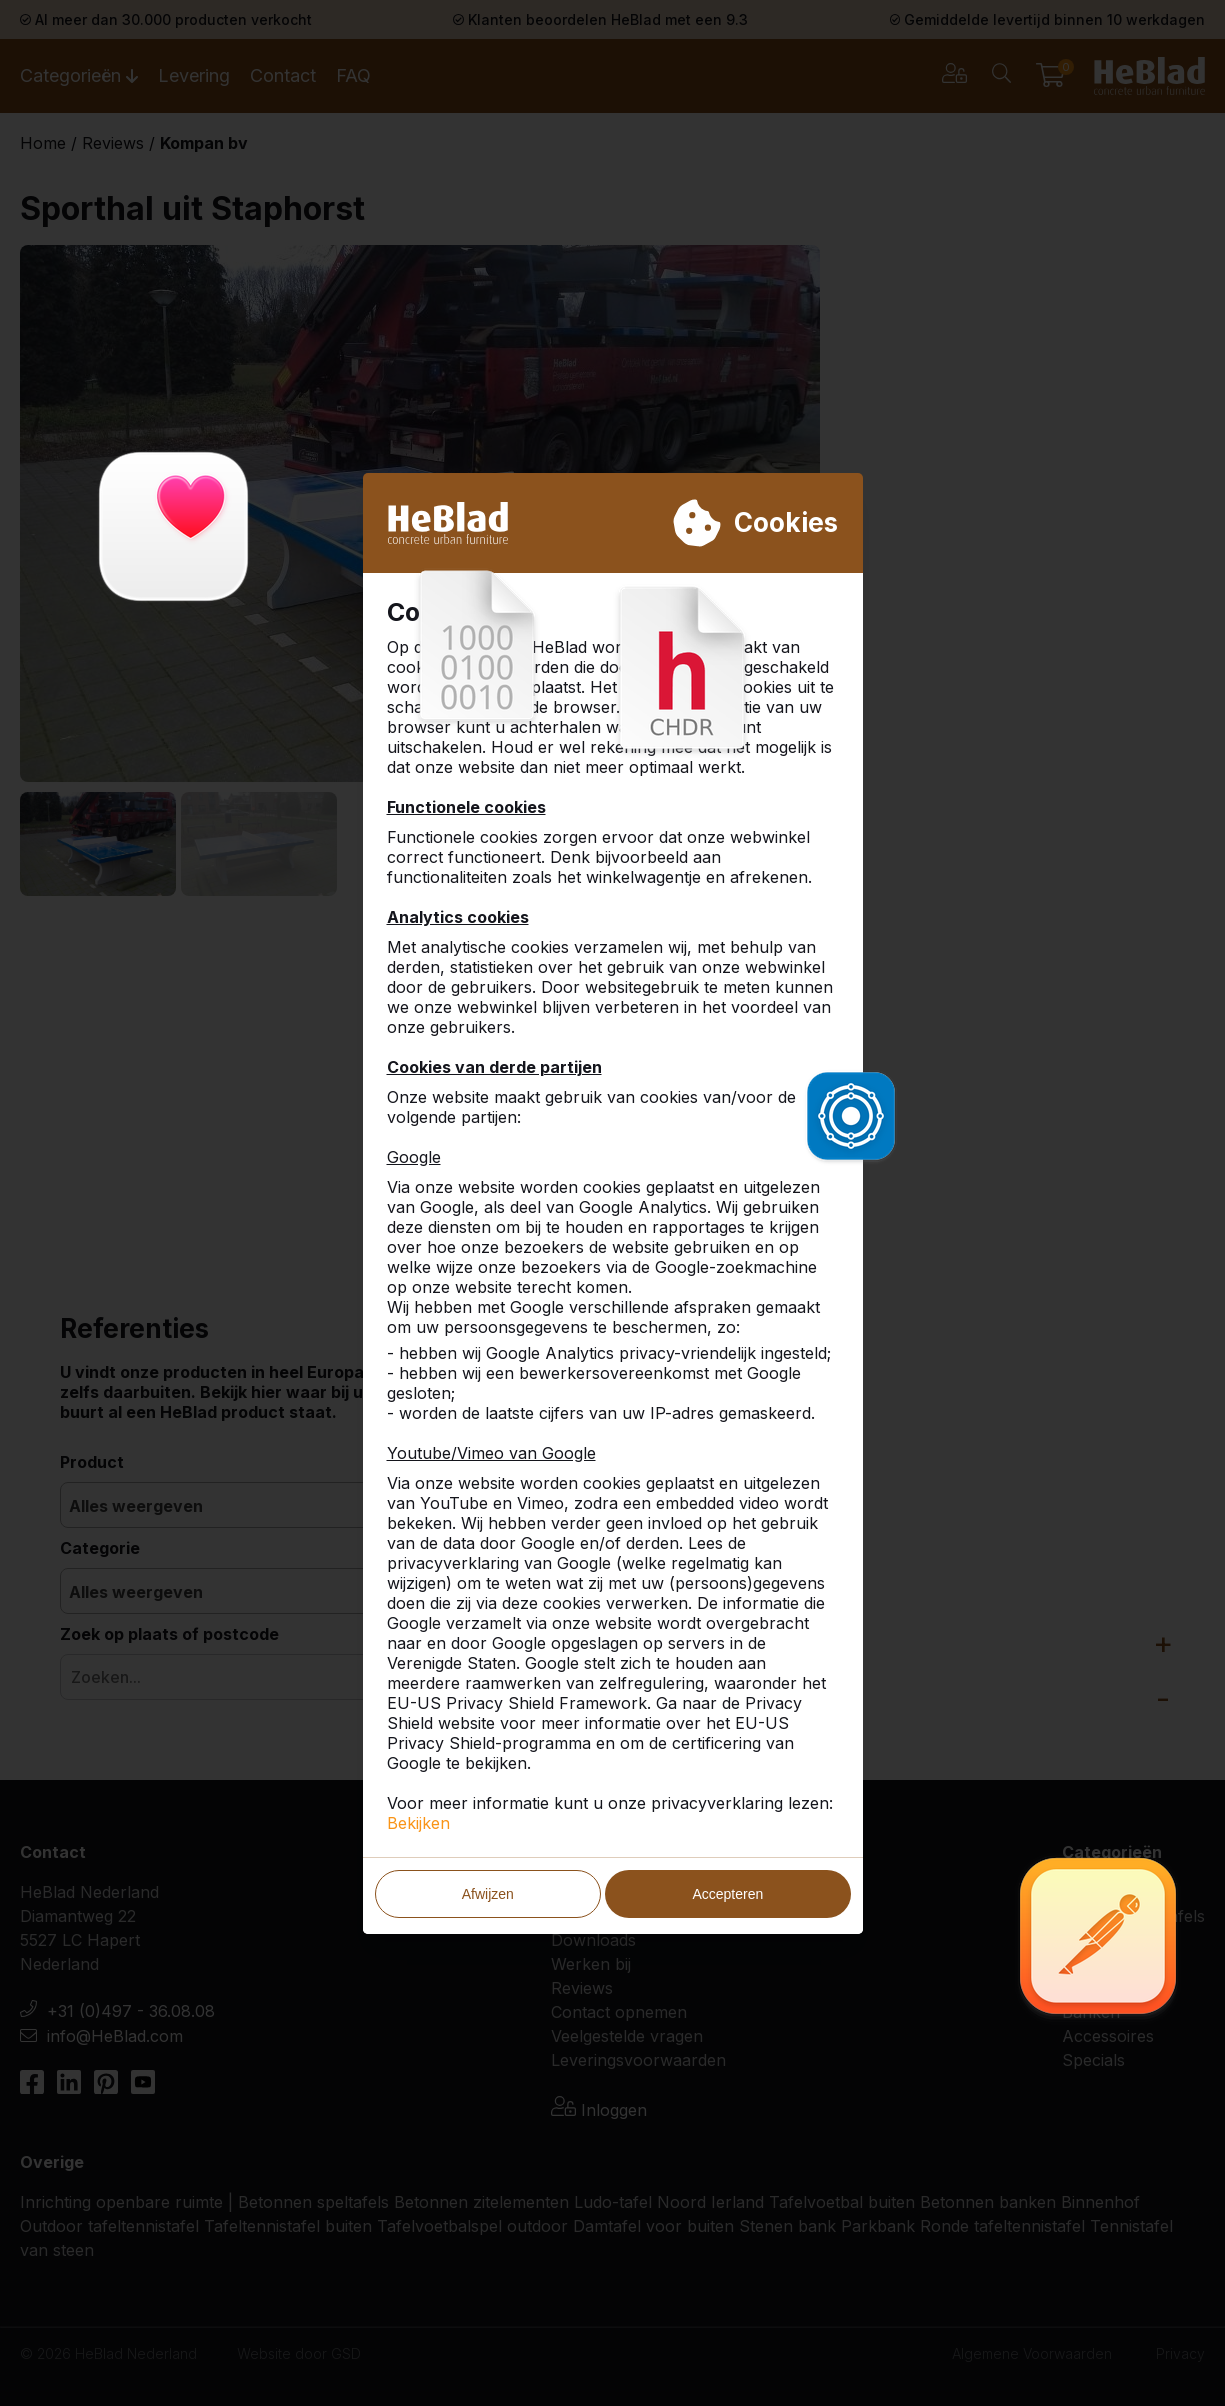 Image resolution: width=1225 pixels, height=2406 pixels. Describe the element at coordinates (682, 671) in the screenshot. I see `a C/C++ header file (.h)` at that location.